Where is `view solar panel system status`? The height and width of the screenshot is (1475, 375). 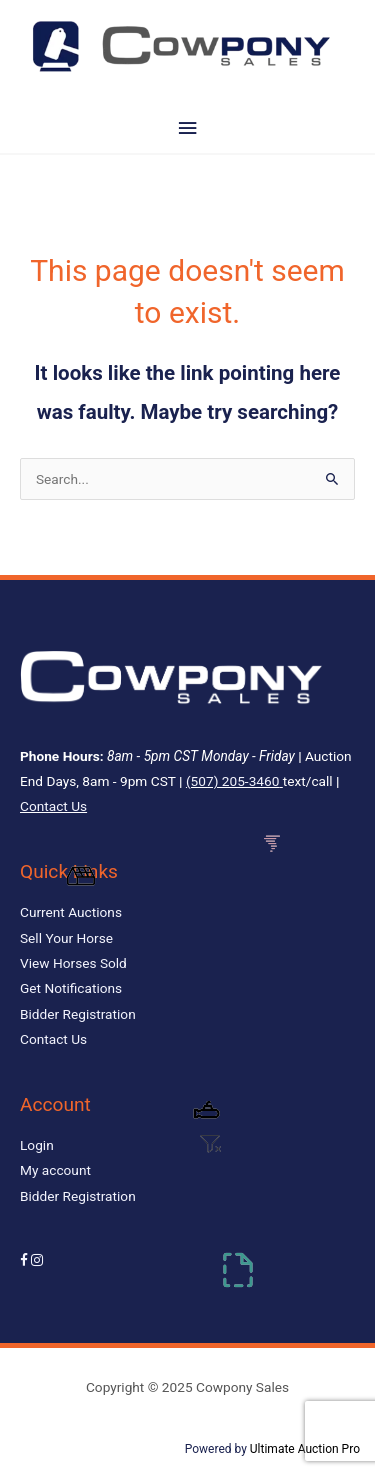
view solar panel system status is located at coordinates (81, 877).